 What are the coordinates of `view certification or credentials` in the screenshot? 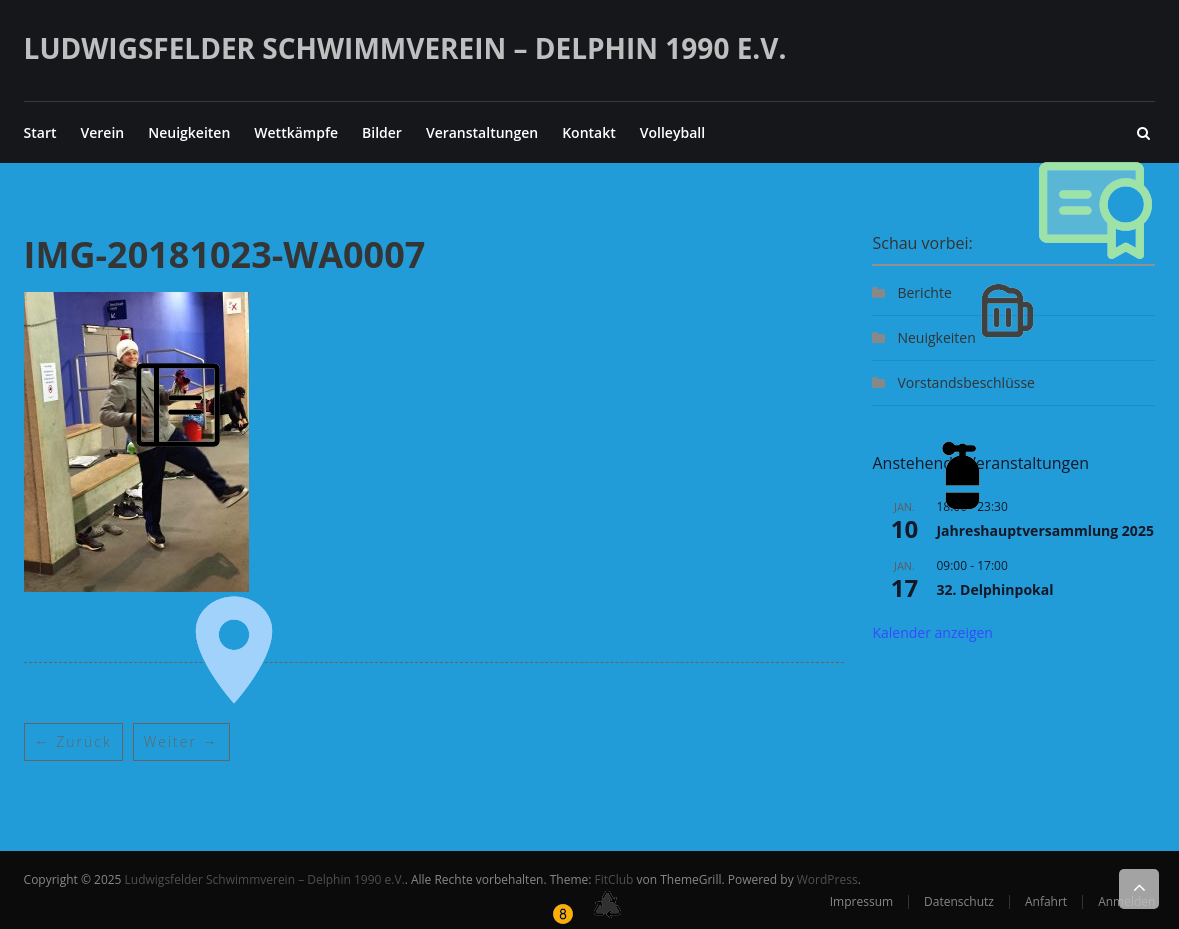 It's located at (1091, 206).